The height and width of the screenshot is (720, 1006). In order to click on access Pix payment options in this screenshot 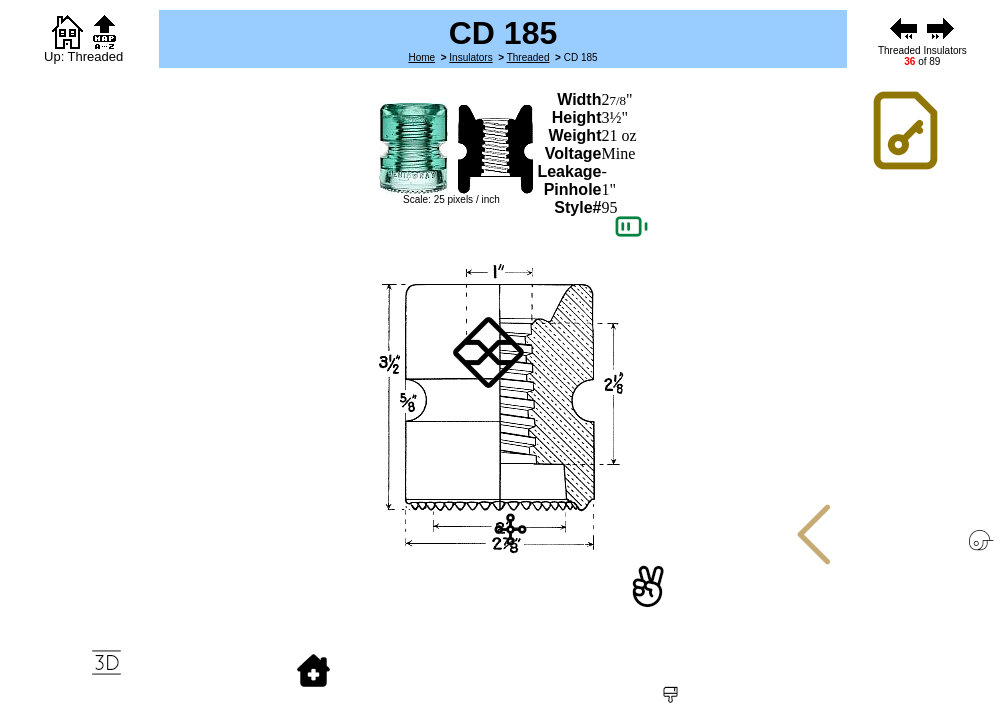, I will do `click(488, 352)`.